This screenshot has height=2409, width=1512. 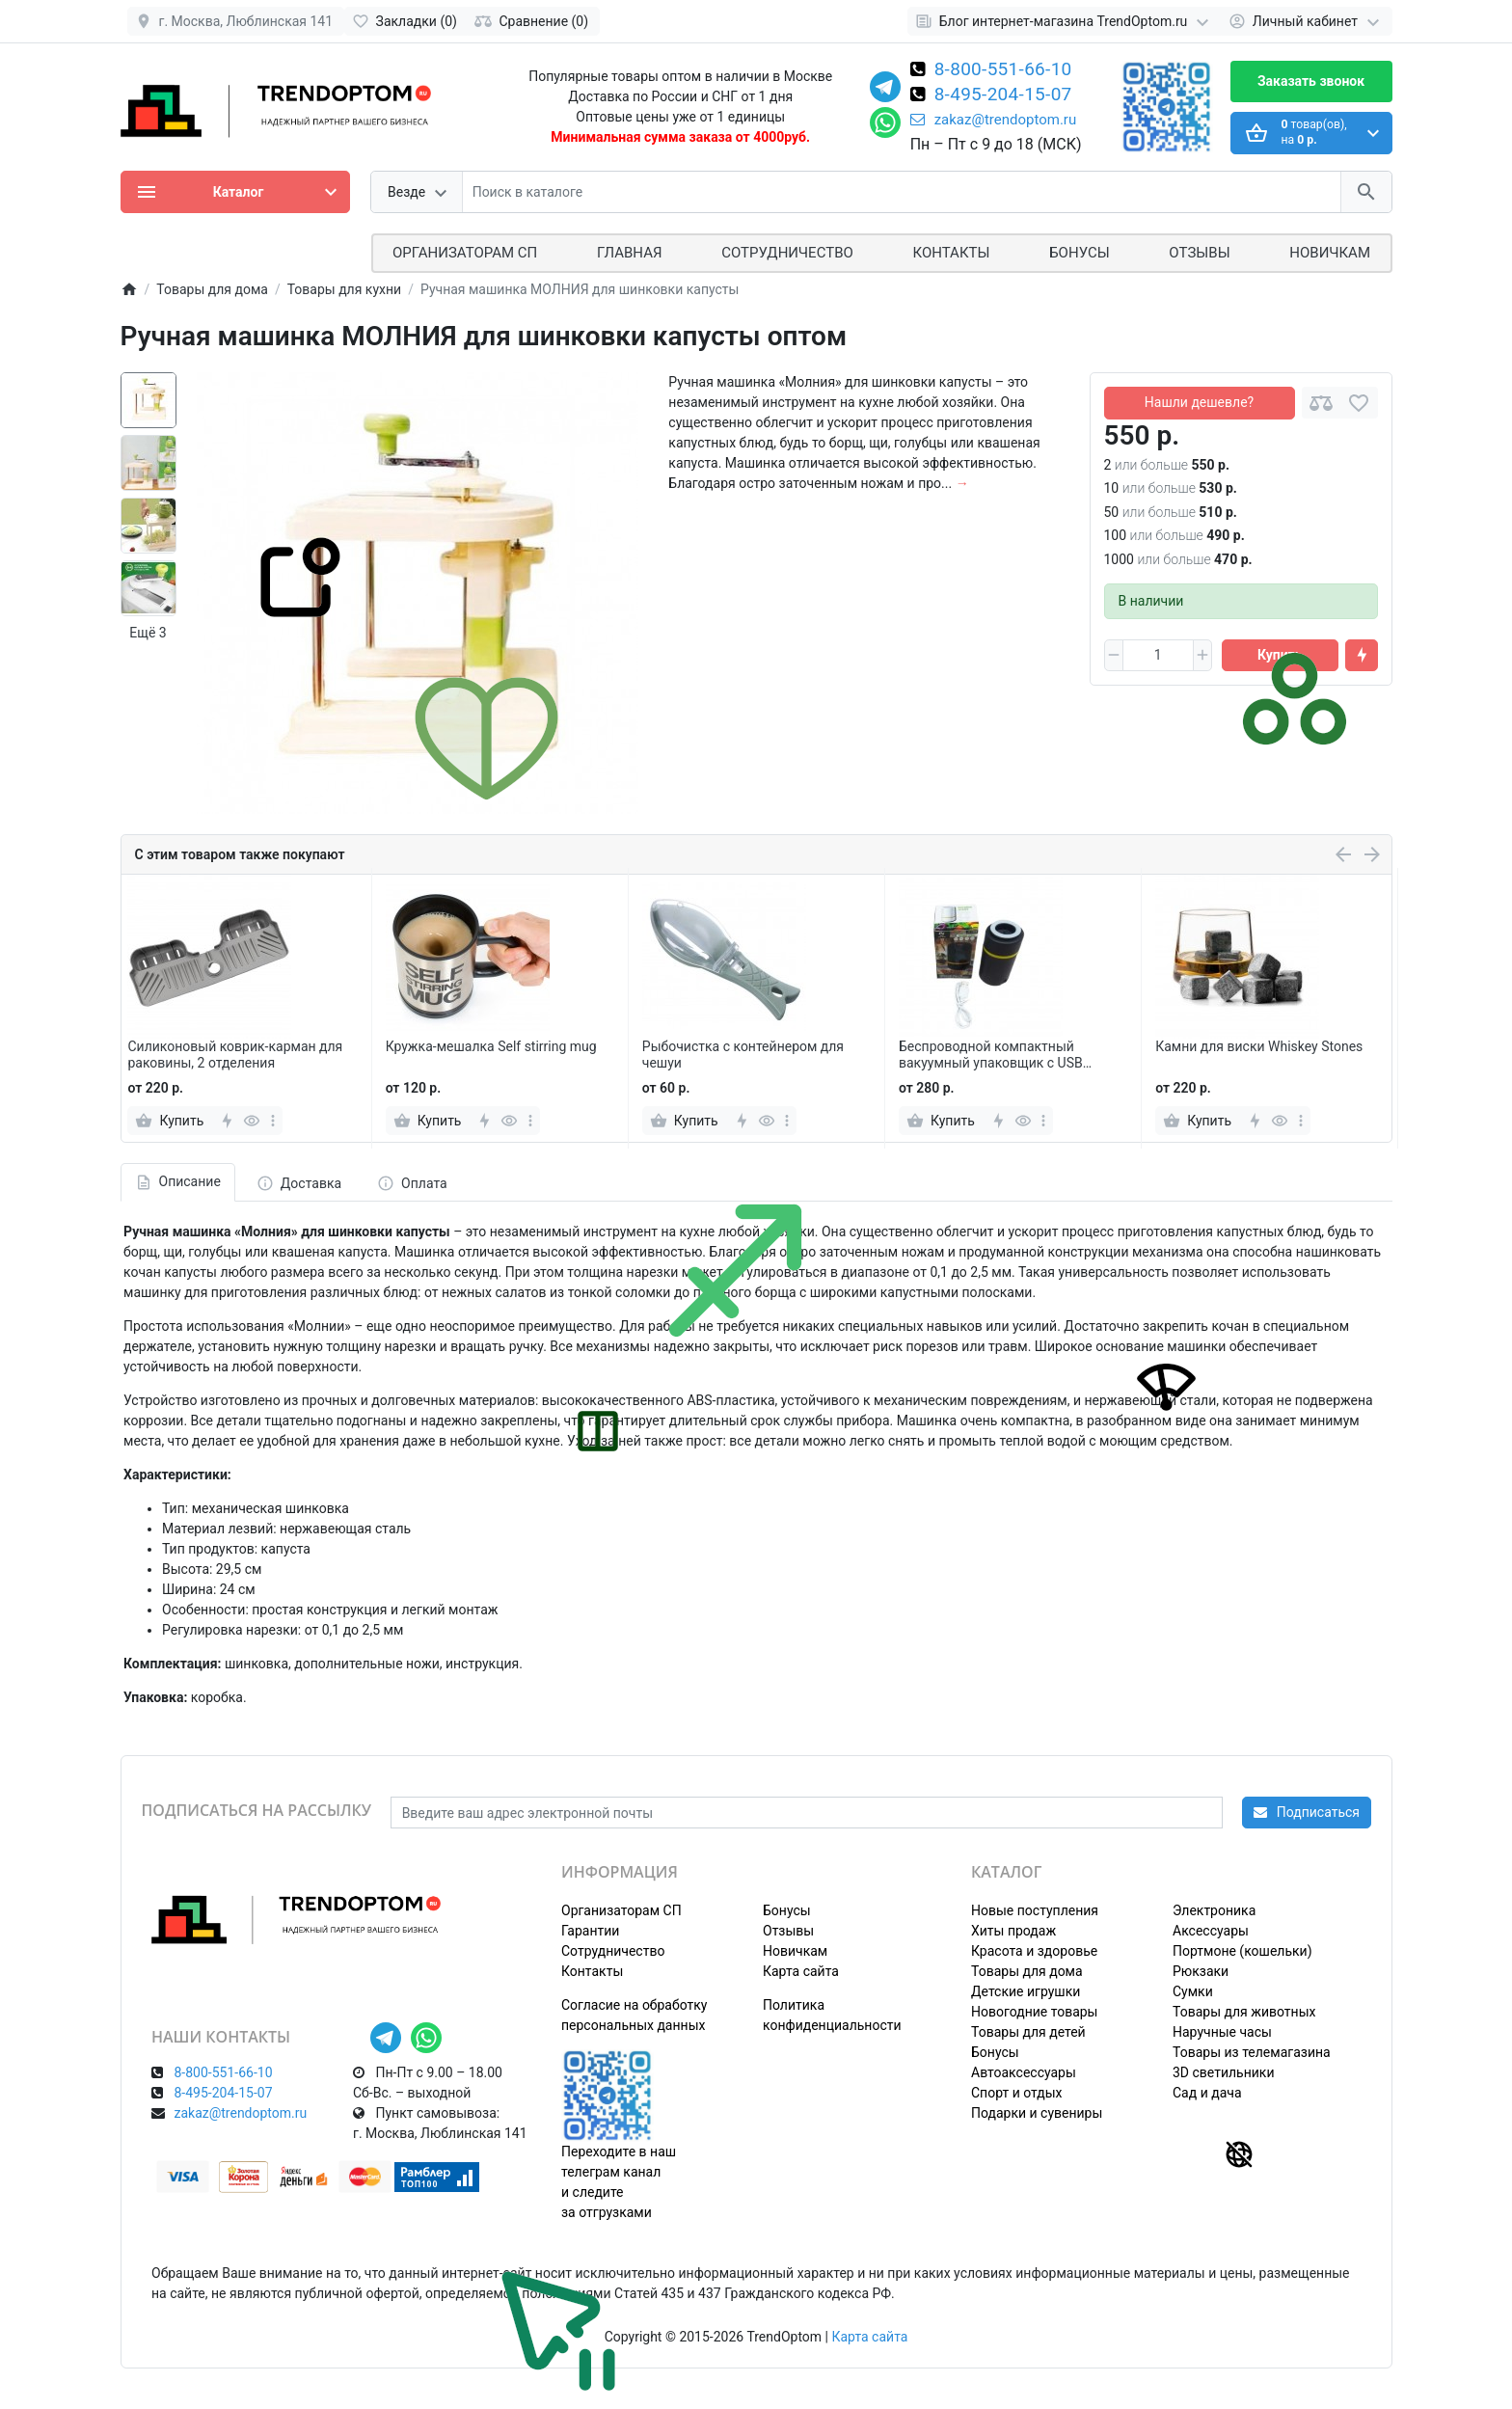 What do you see at coordinates (735, 1270) in the screenshot?
I see `sagittarius zodiac sign indicator` at bounding box center [735, 1270].